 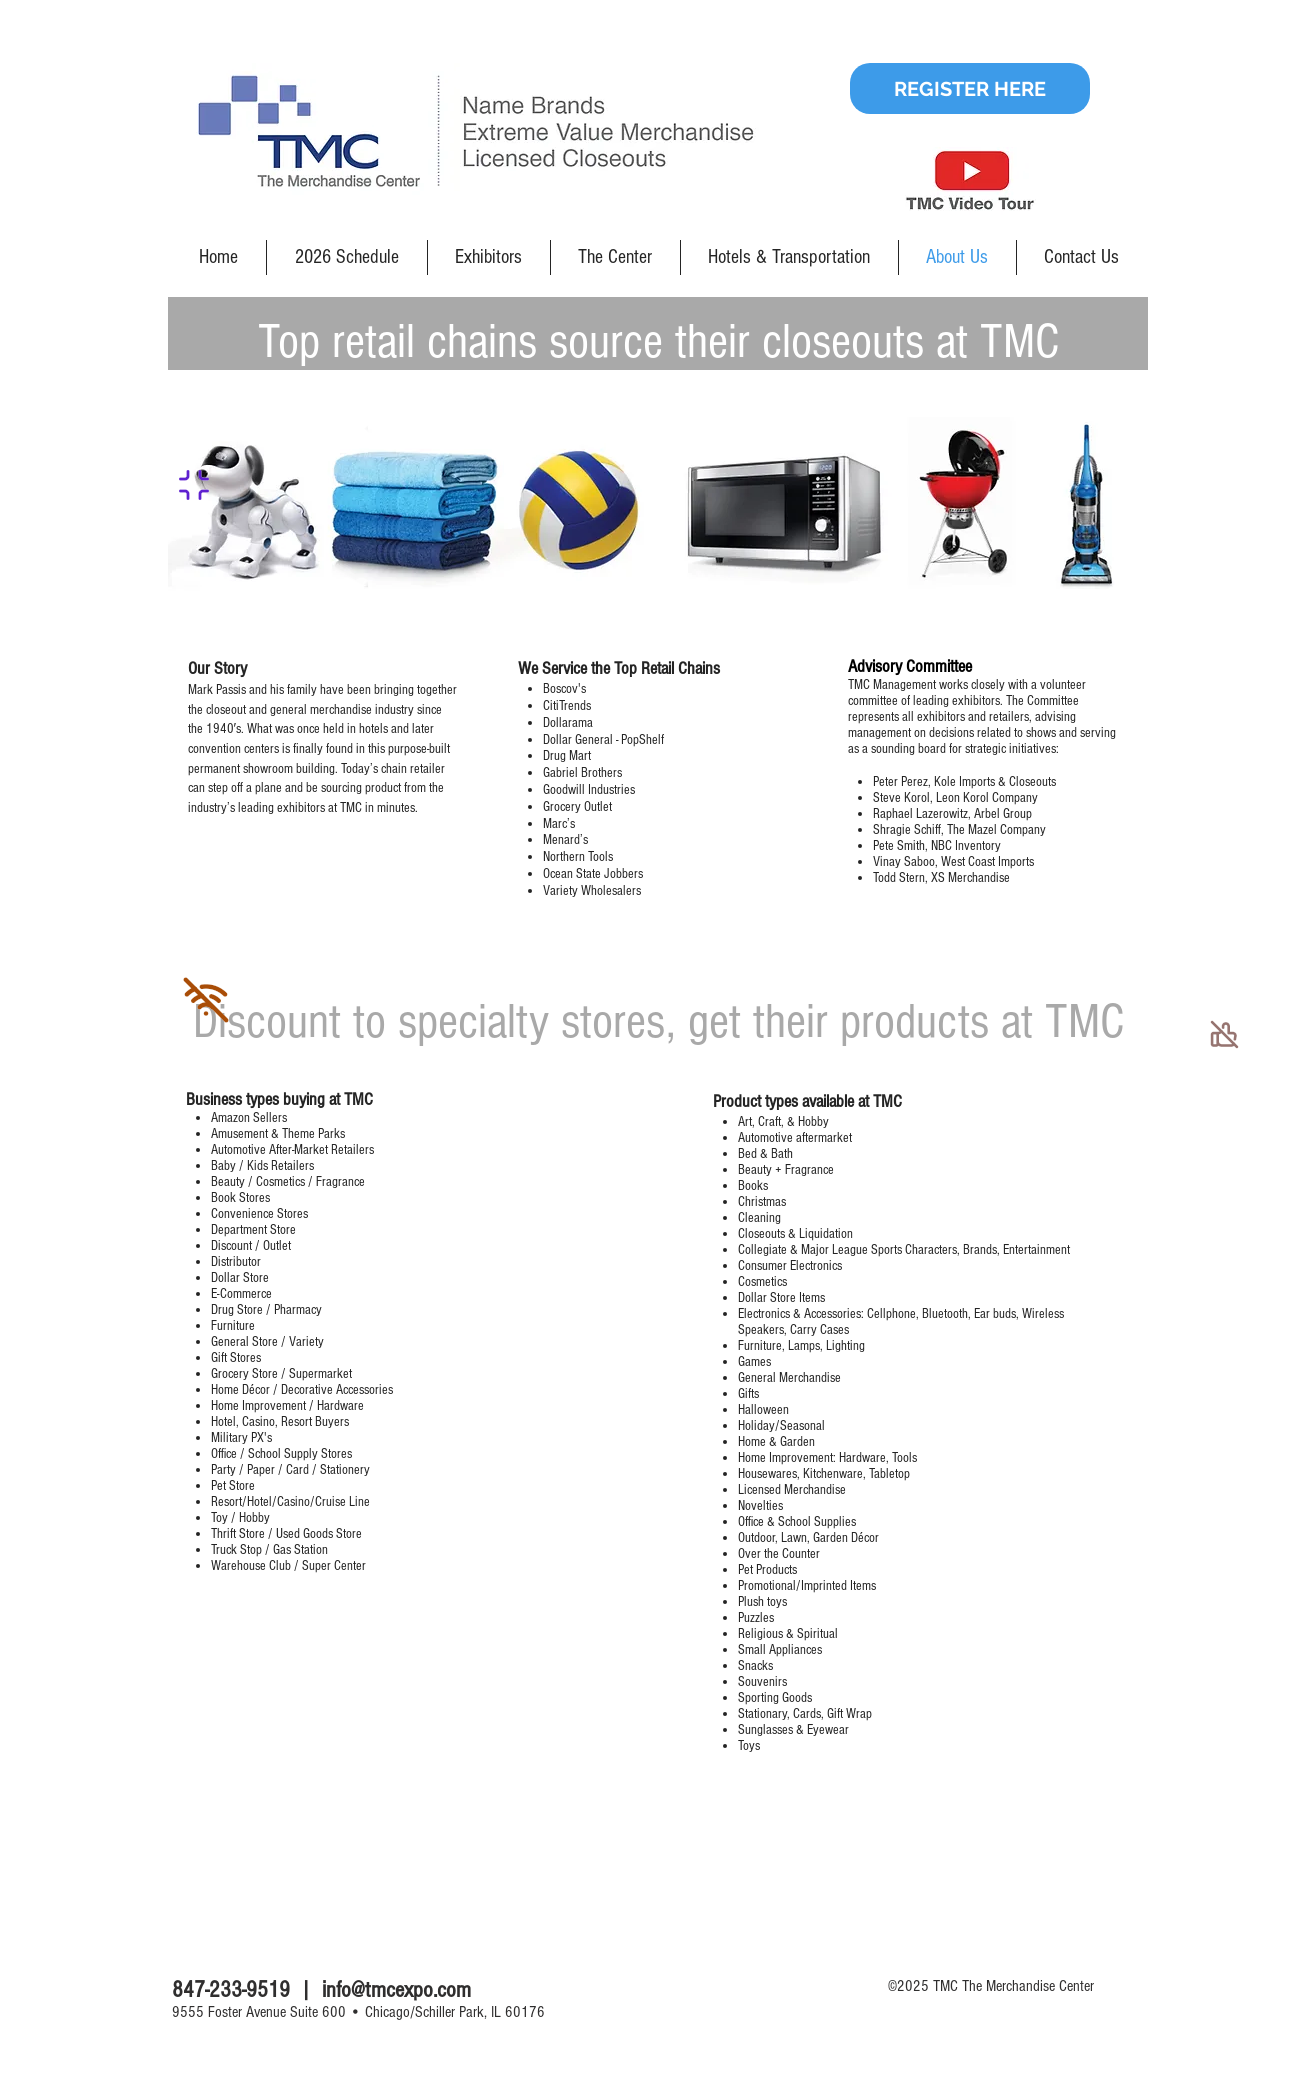 I want to click on indicates wifi is disabled or unavailable, so click(x=206, y=1000).